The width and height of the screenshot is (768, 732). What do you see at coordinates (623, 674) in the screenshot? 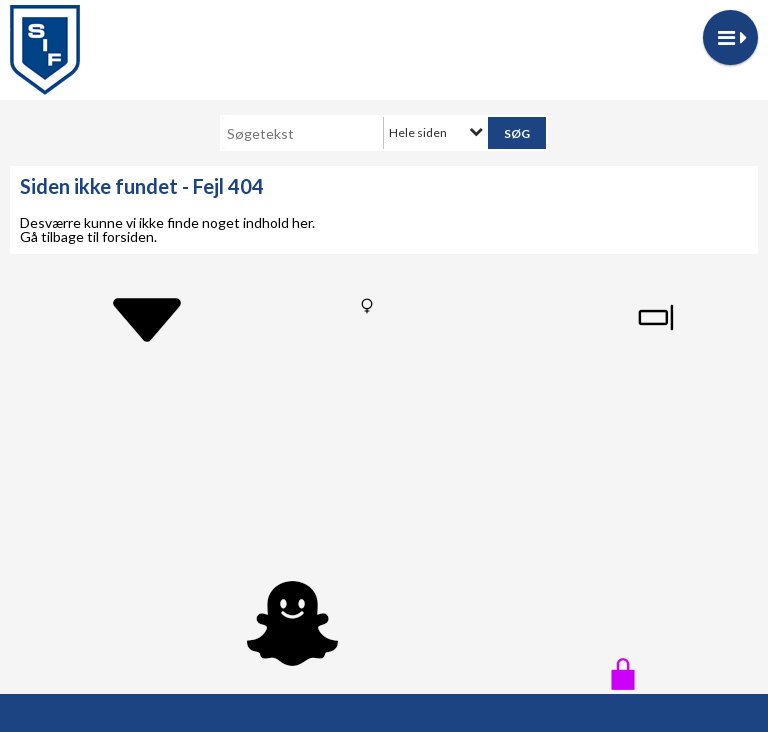
I see `indicates a locked or secured item` at bounding box center [623, 674].